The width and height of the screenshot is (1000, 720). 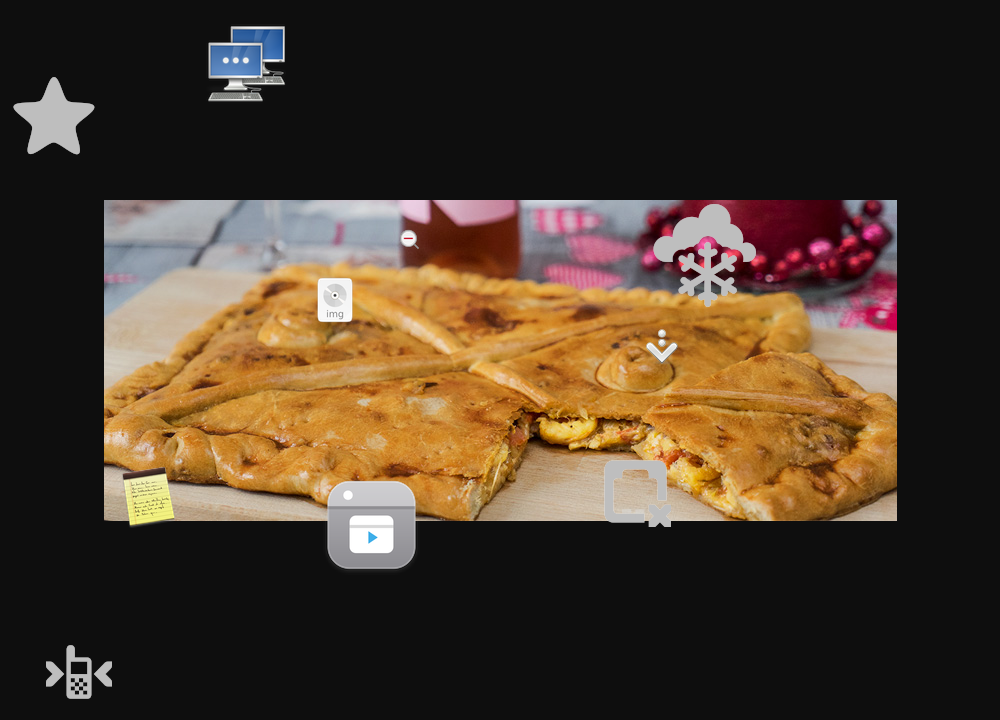 What do you see at coordinates (335, 300) in the screenshot?
I see `raw disk image file type indicator` at bounding box center [335, 300].